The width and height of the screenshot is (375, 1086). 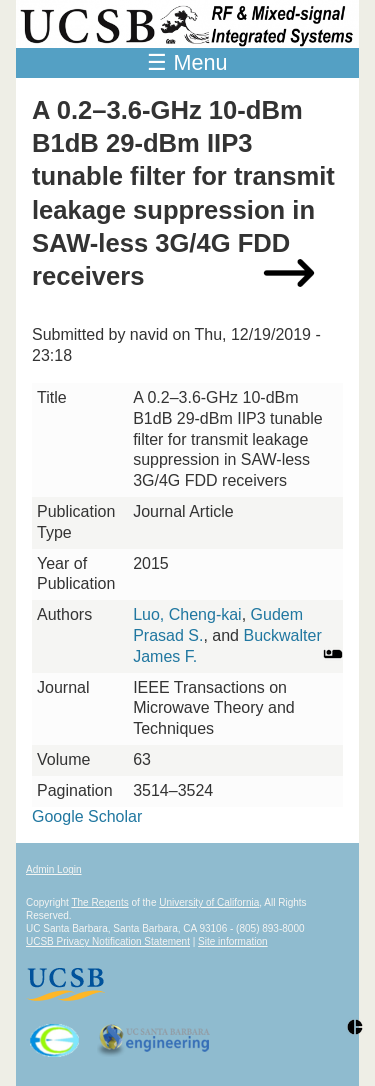 What do you see at coordinates (355, 1027) in the screenshot?
I see `view data breakdown or statistics` at bounding box center [355, 1027].